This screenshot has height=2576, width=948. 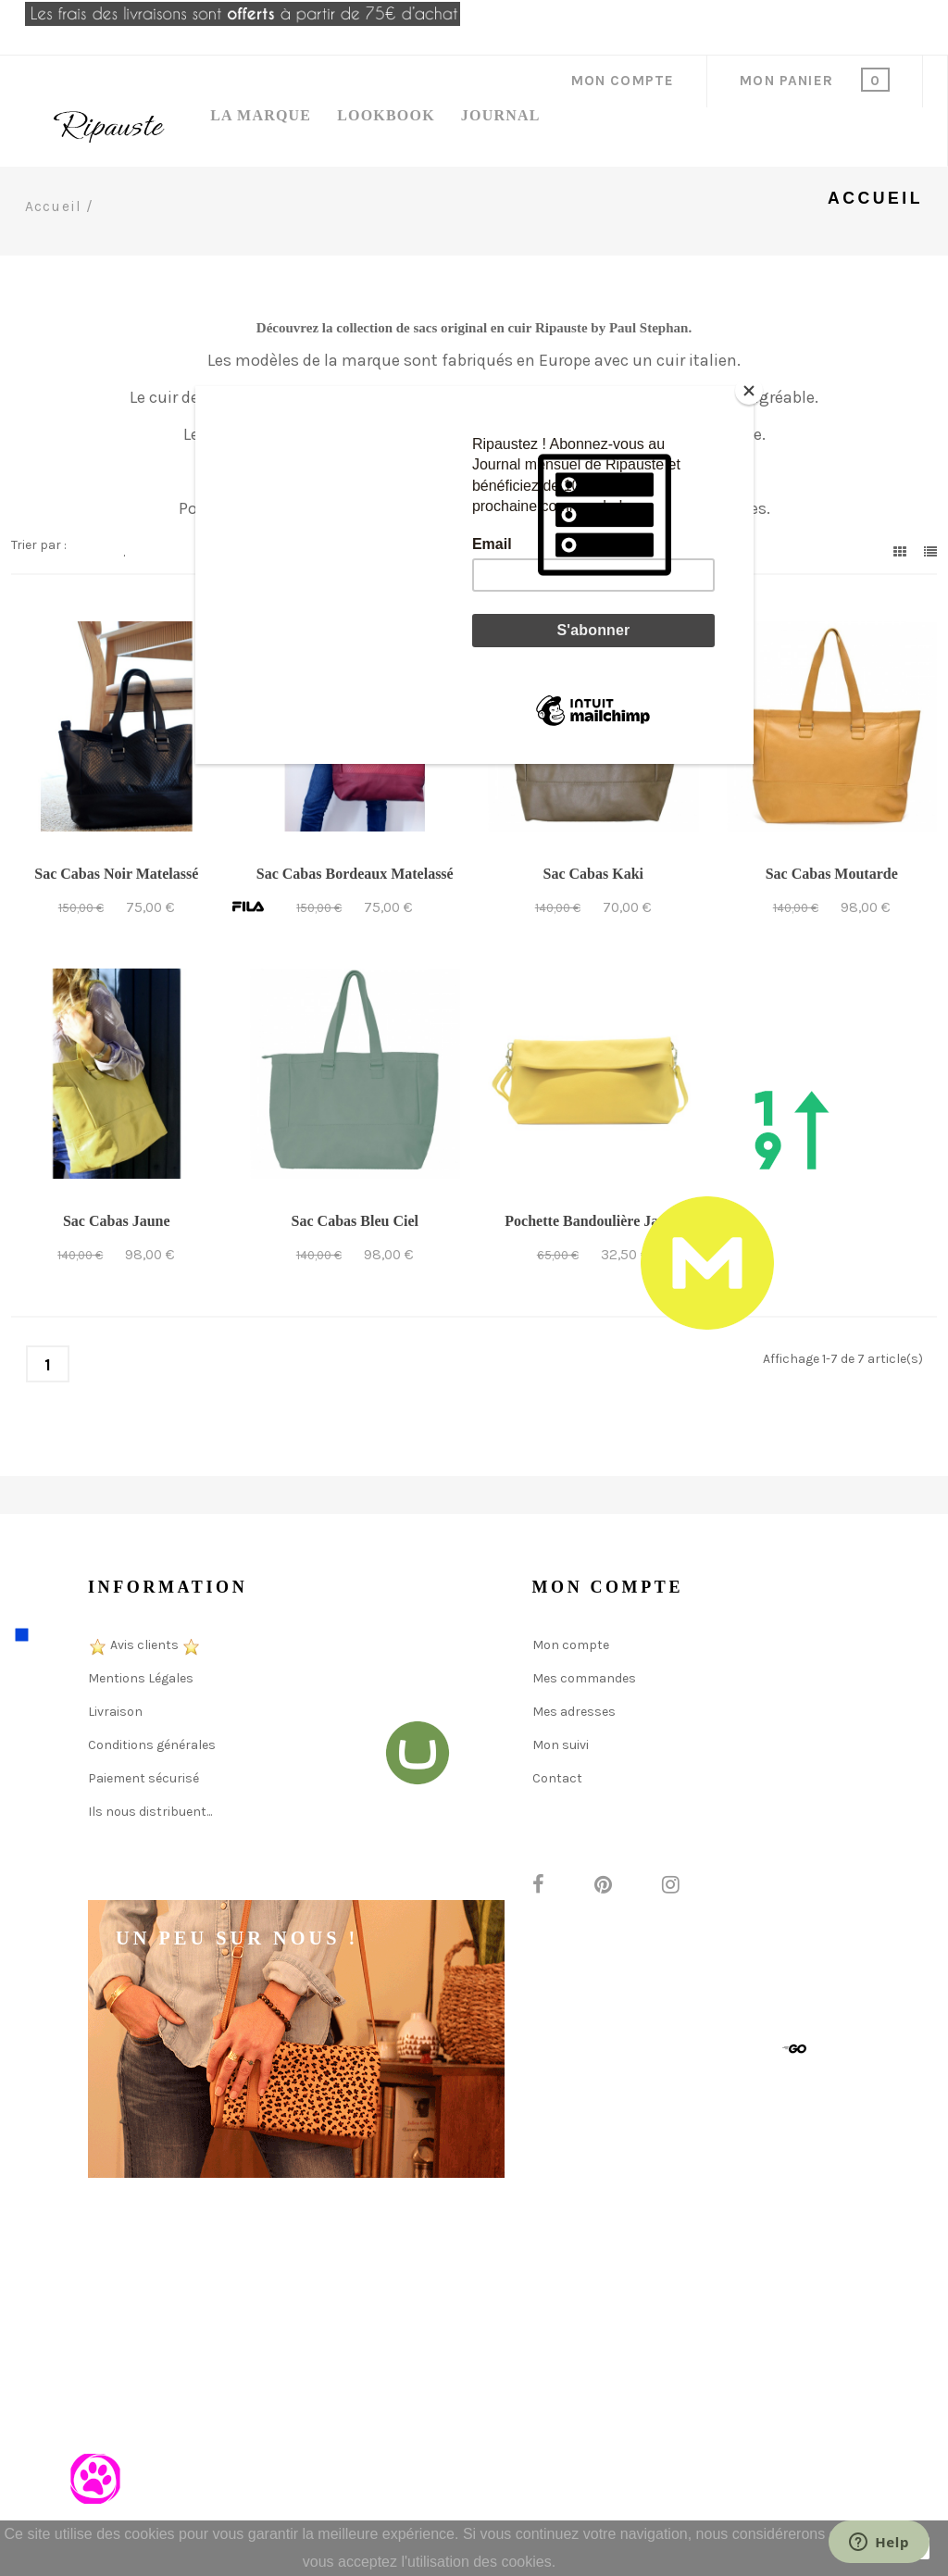 What do you see at coordinates (95, 2479) in the screenshot?
I see `visit Furry Network social platform` at bounding box center [95, 2479].